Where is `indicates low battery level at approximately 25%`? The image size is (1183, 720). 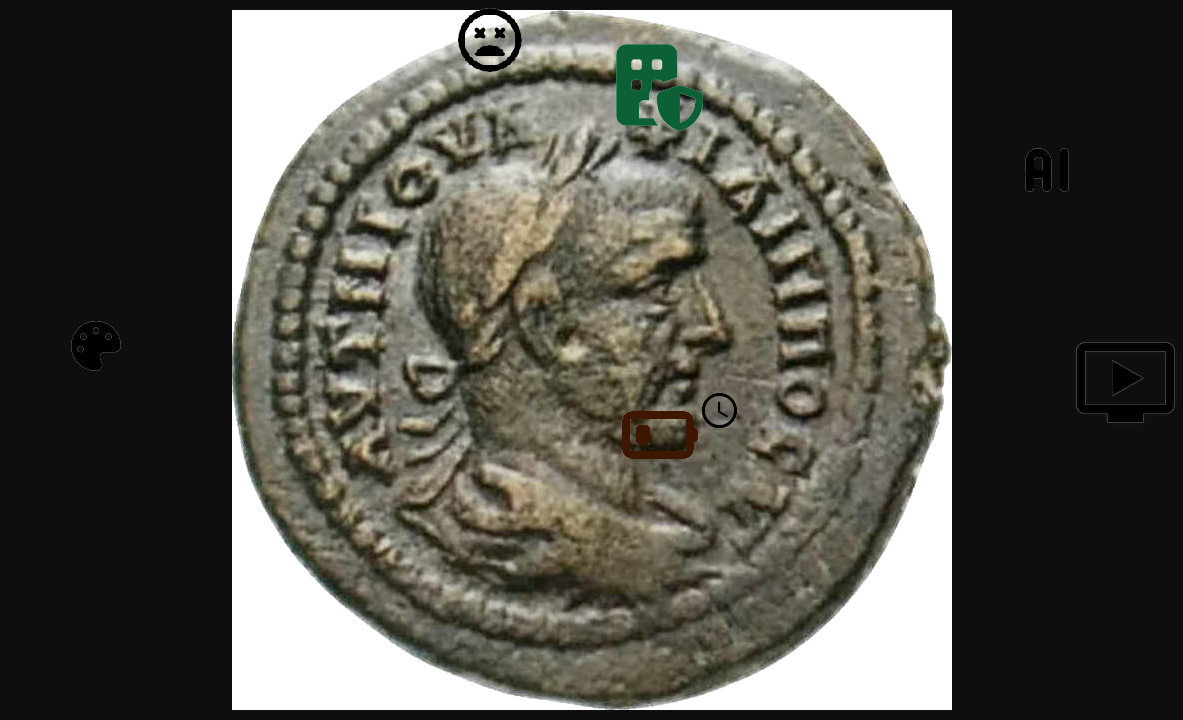
indicates low battery level at approximately 25% is located at coordinates (658, 435).